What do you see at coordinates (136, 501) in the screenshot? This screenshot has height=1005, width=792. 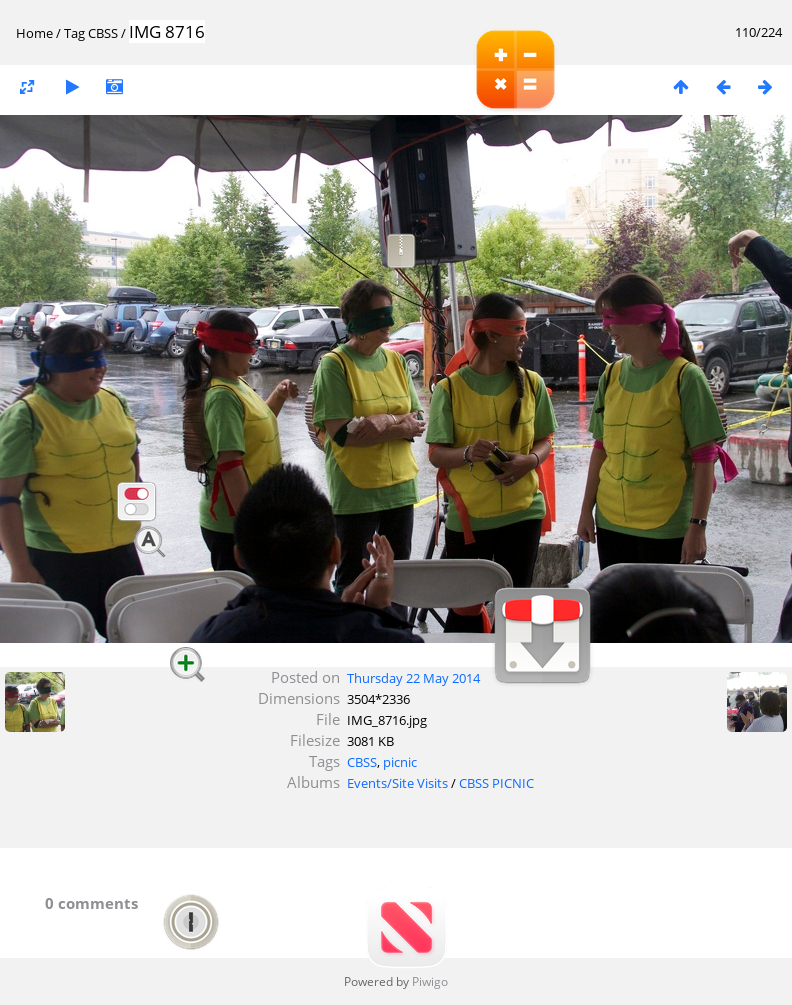 I see `open unity tweak tool settings` at bounding box center [136, 501].